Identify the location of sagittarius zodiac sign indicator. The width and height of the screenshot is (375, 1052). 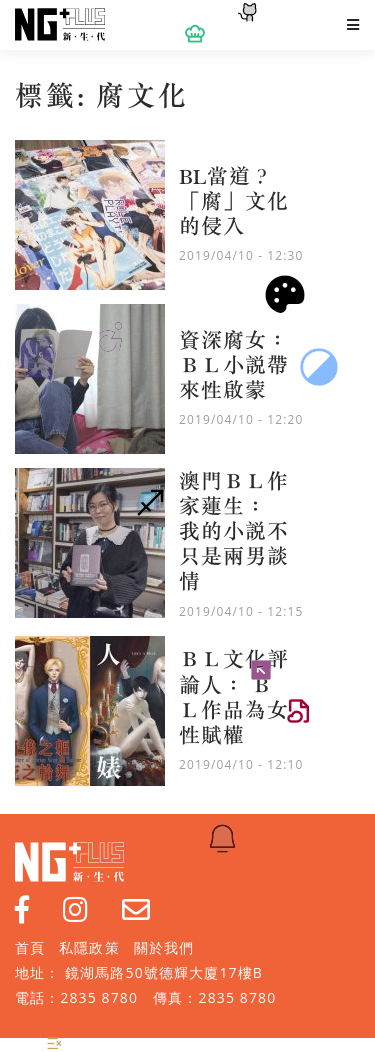
(150, 502).